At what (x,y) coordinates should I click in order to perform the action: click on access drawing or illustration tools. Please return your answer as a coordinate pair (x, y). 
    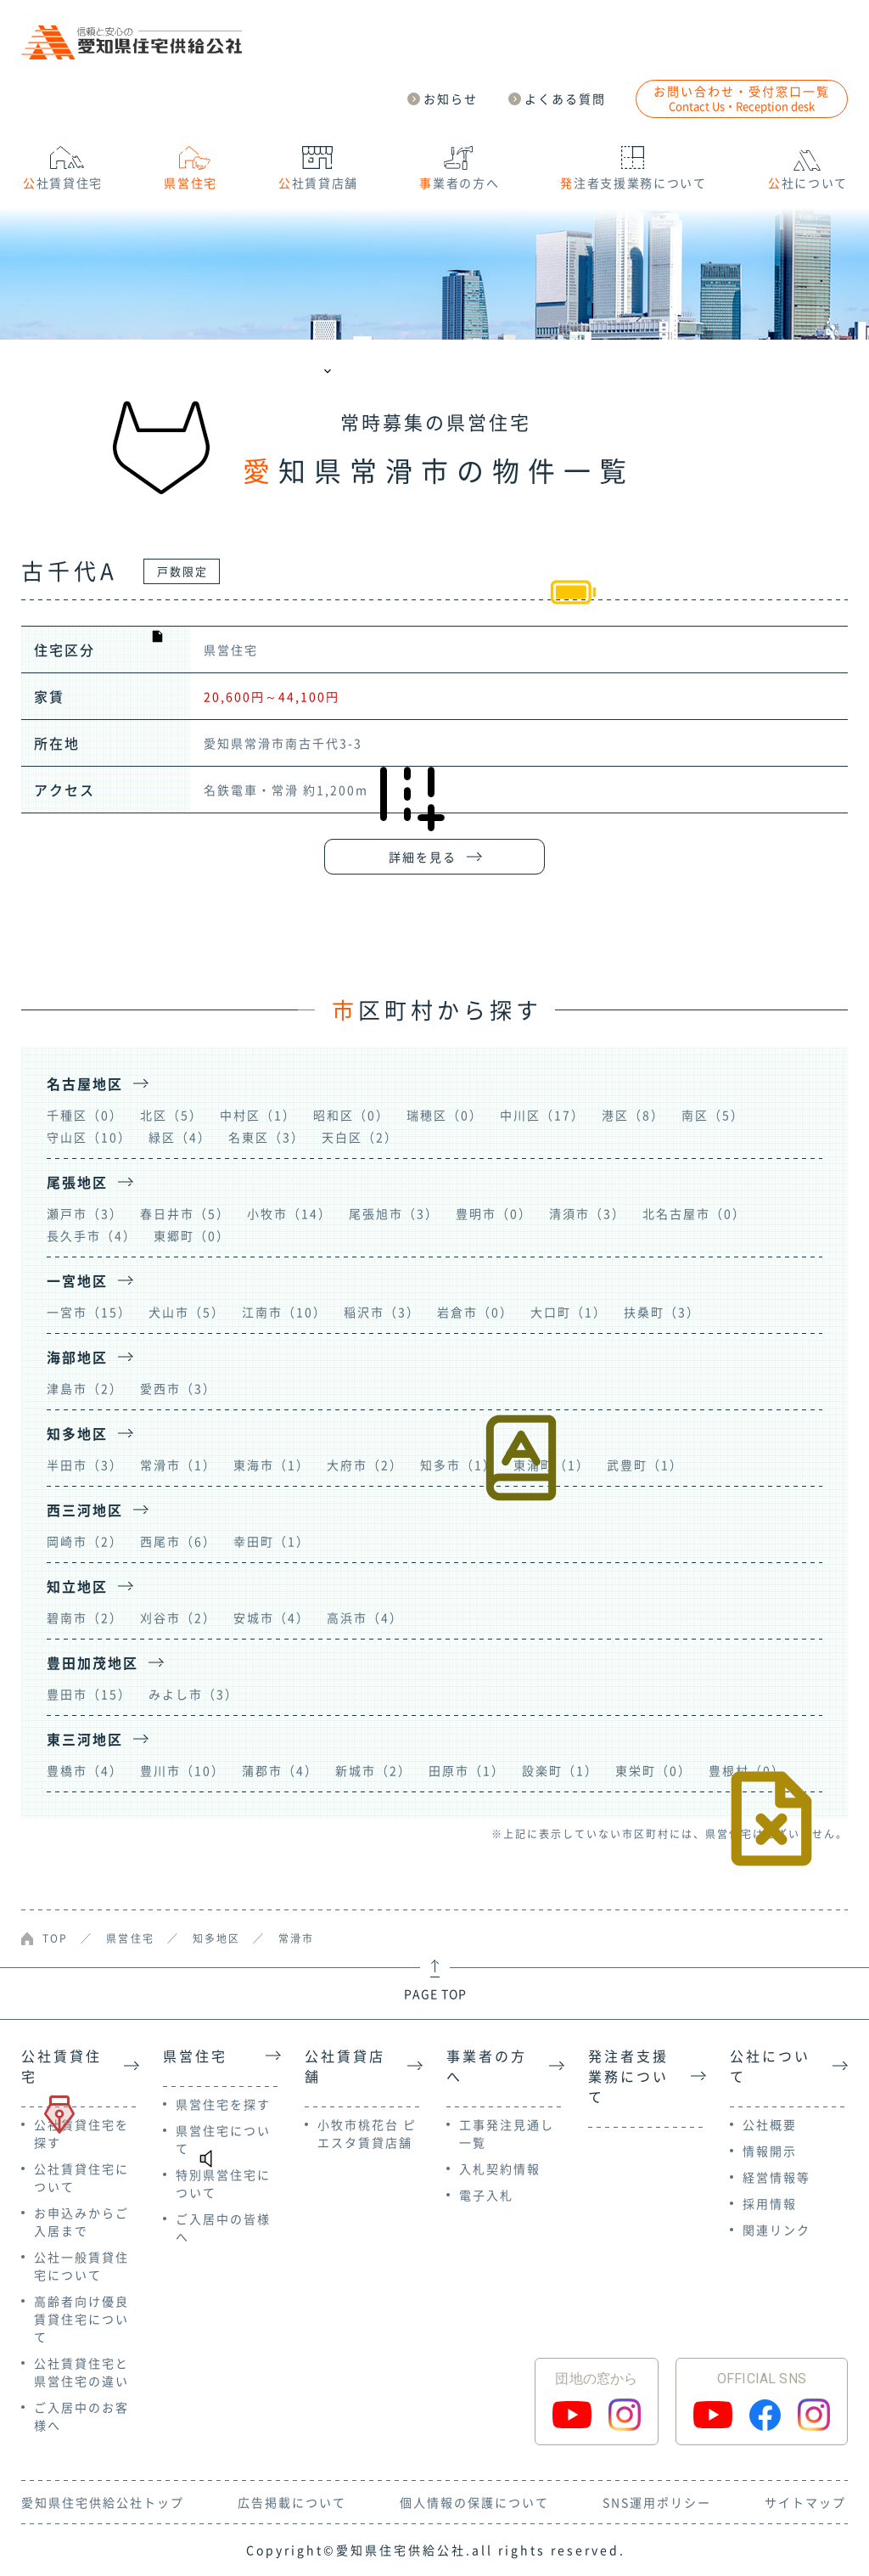
    Looking at the image, I should click on (59, 2113).